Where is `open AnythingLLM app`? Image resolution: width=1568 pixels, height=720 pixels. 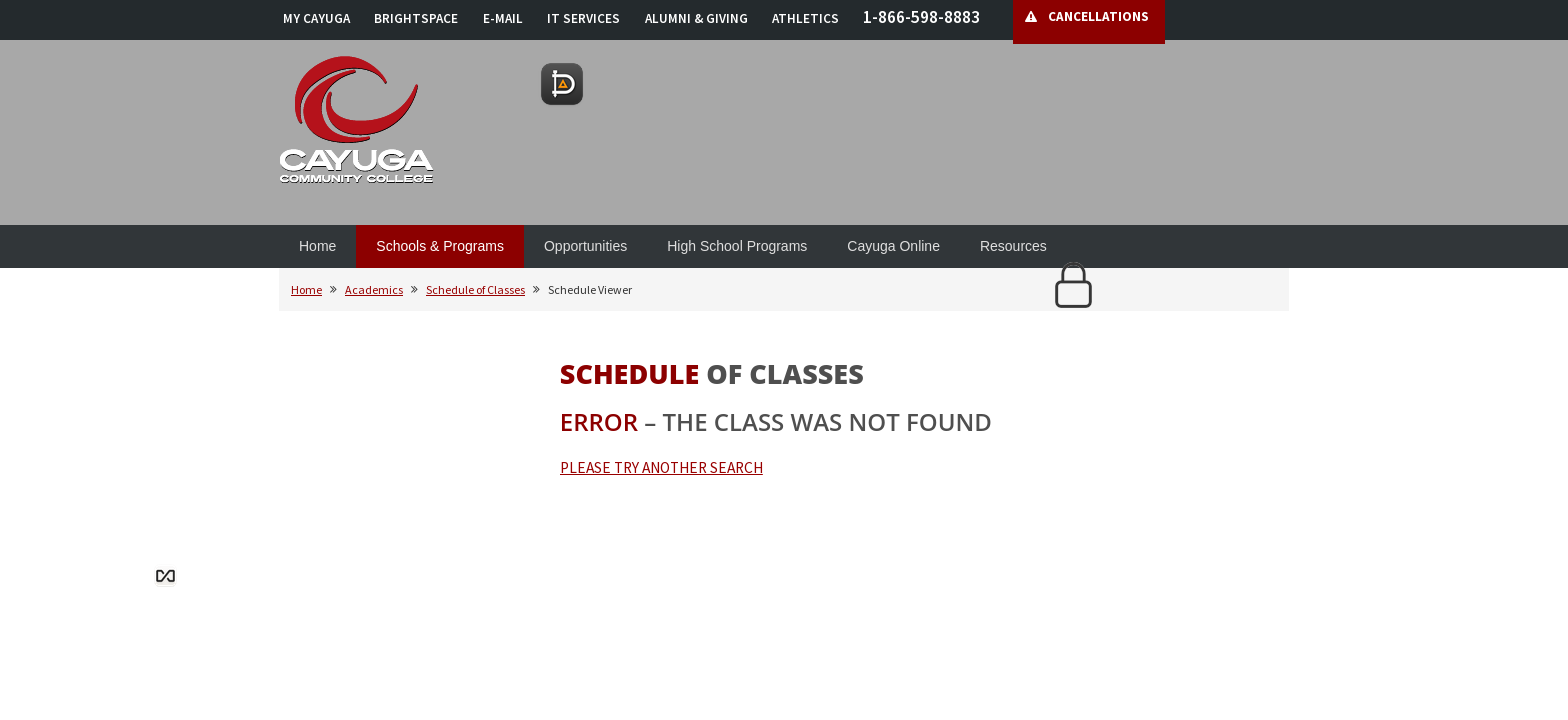
open AnythingLLM app is located at coordinates (165, 575).